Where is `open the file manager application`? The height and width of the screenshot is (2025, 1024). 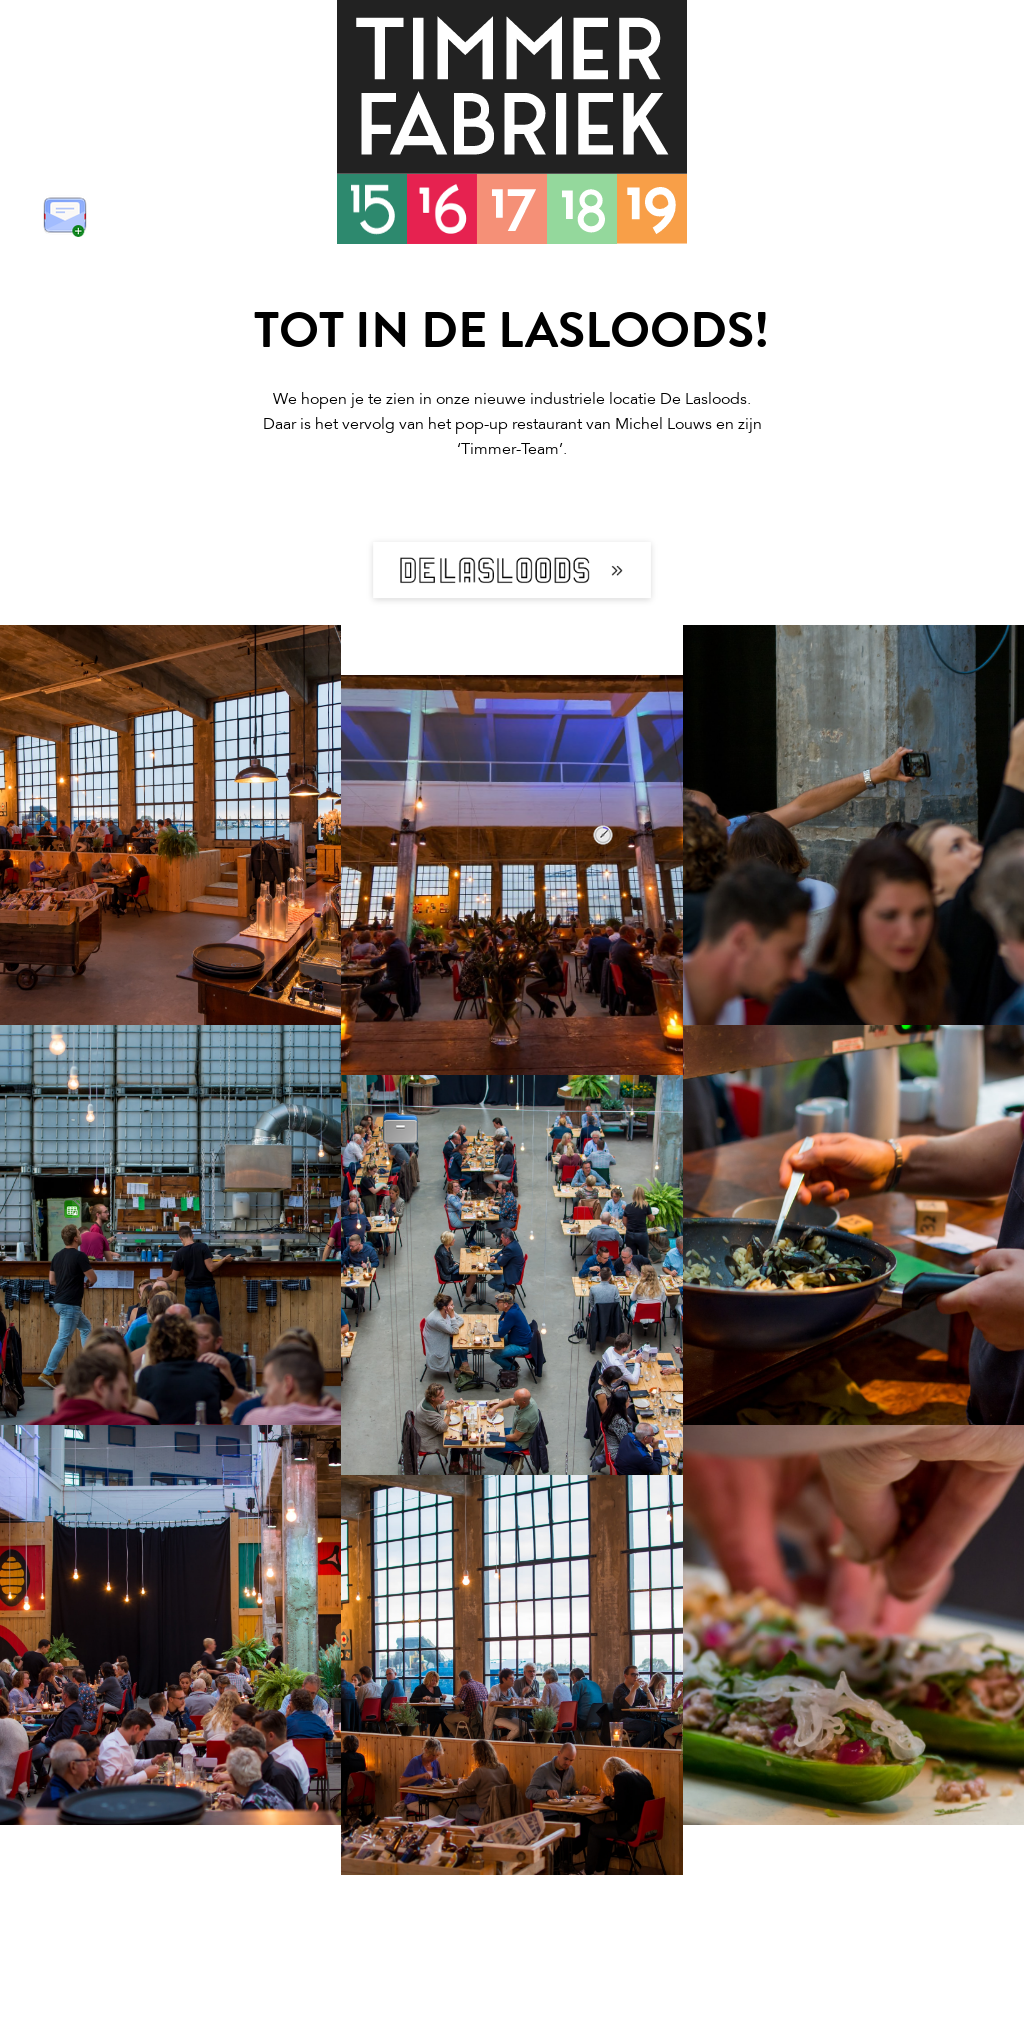
open the file manager application is located at coordinates (400, 1127).